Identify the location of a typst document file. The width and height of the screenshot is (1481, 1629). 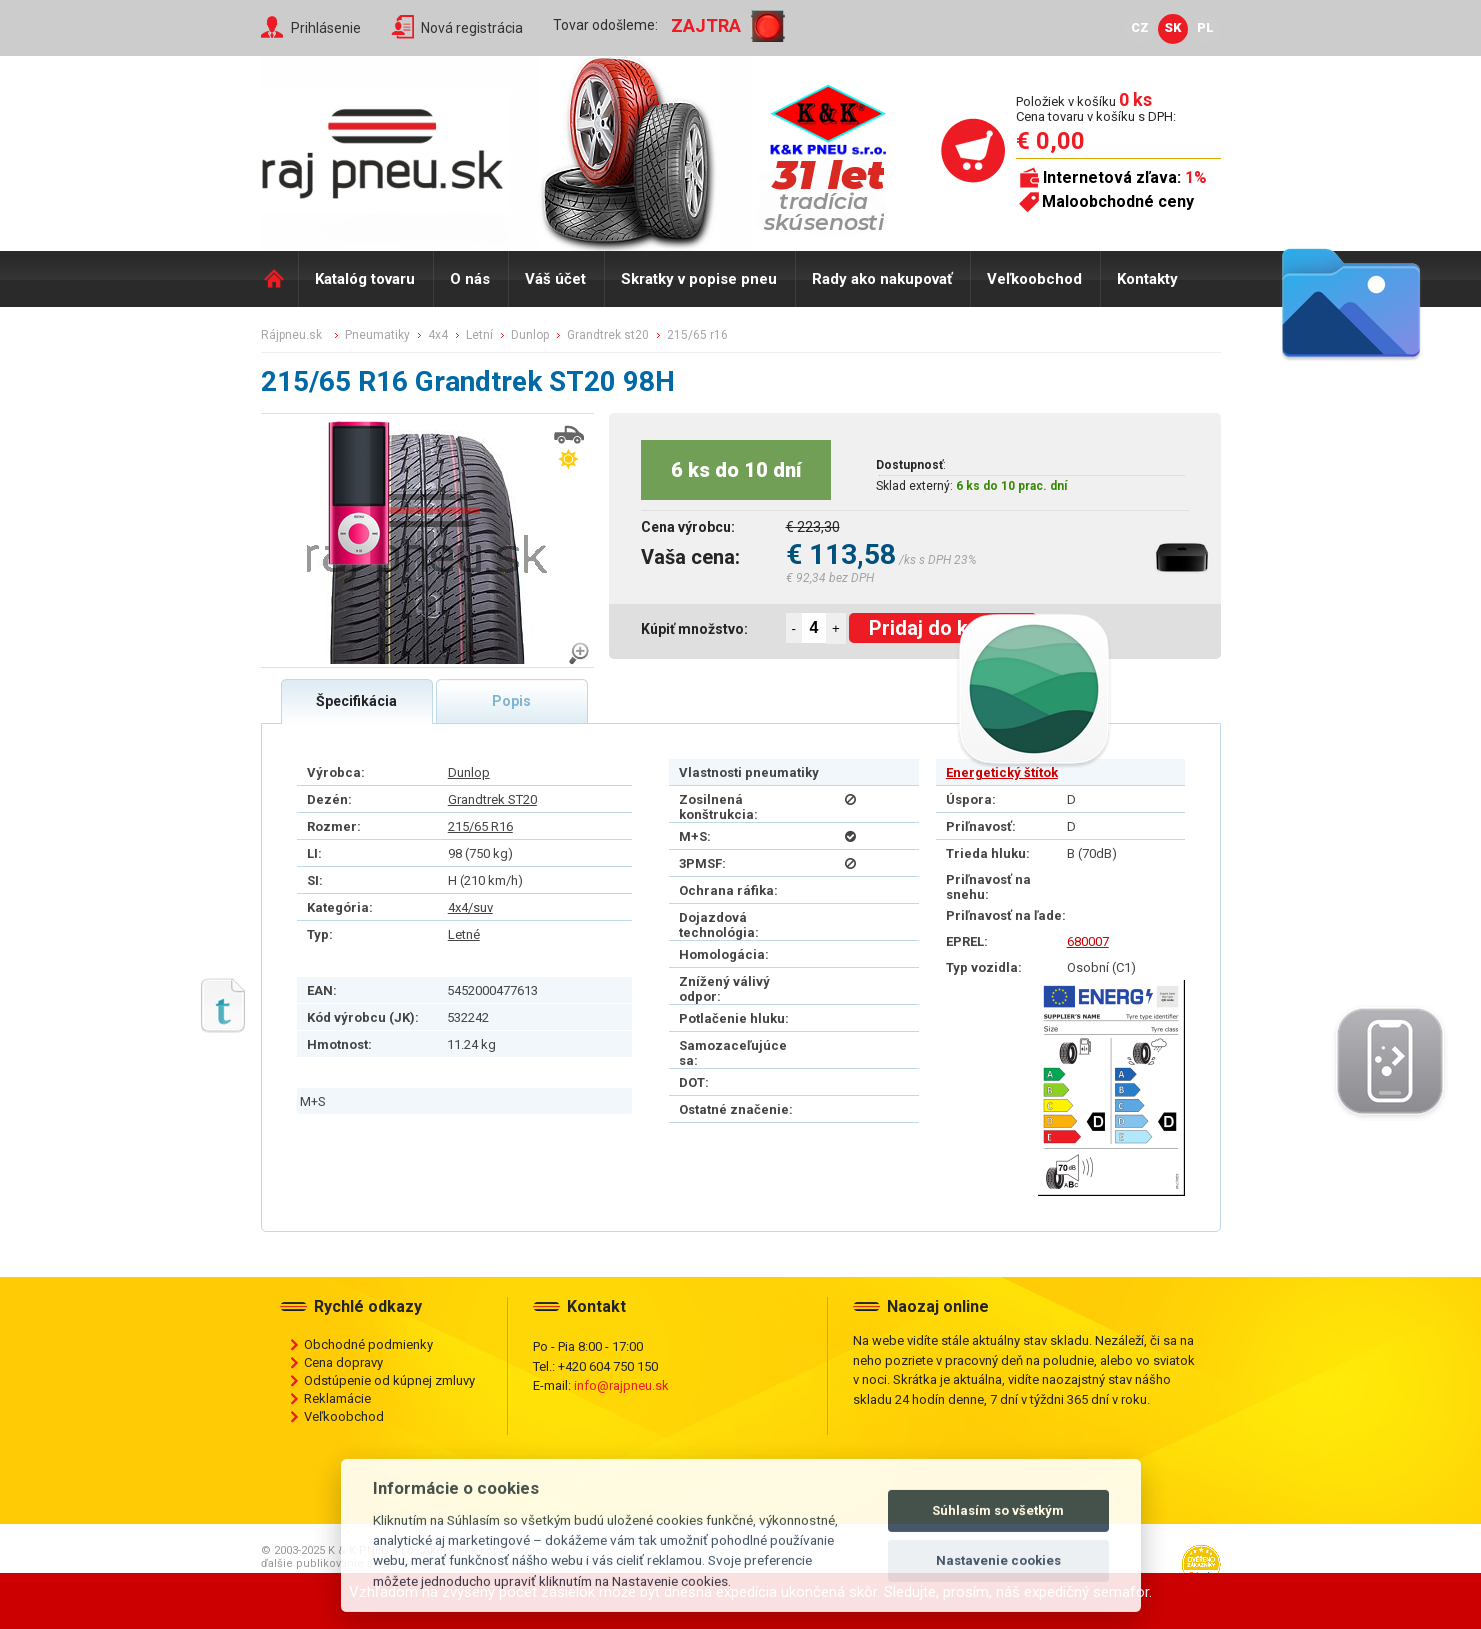
(223, 1005).